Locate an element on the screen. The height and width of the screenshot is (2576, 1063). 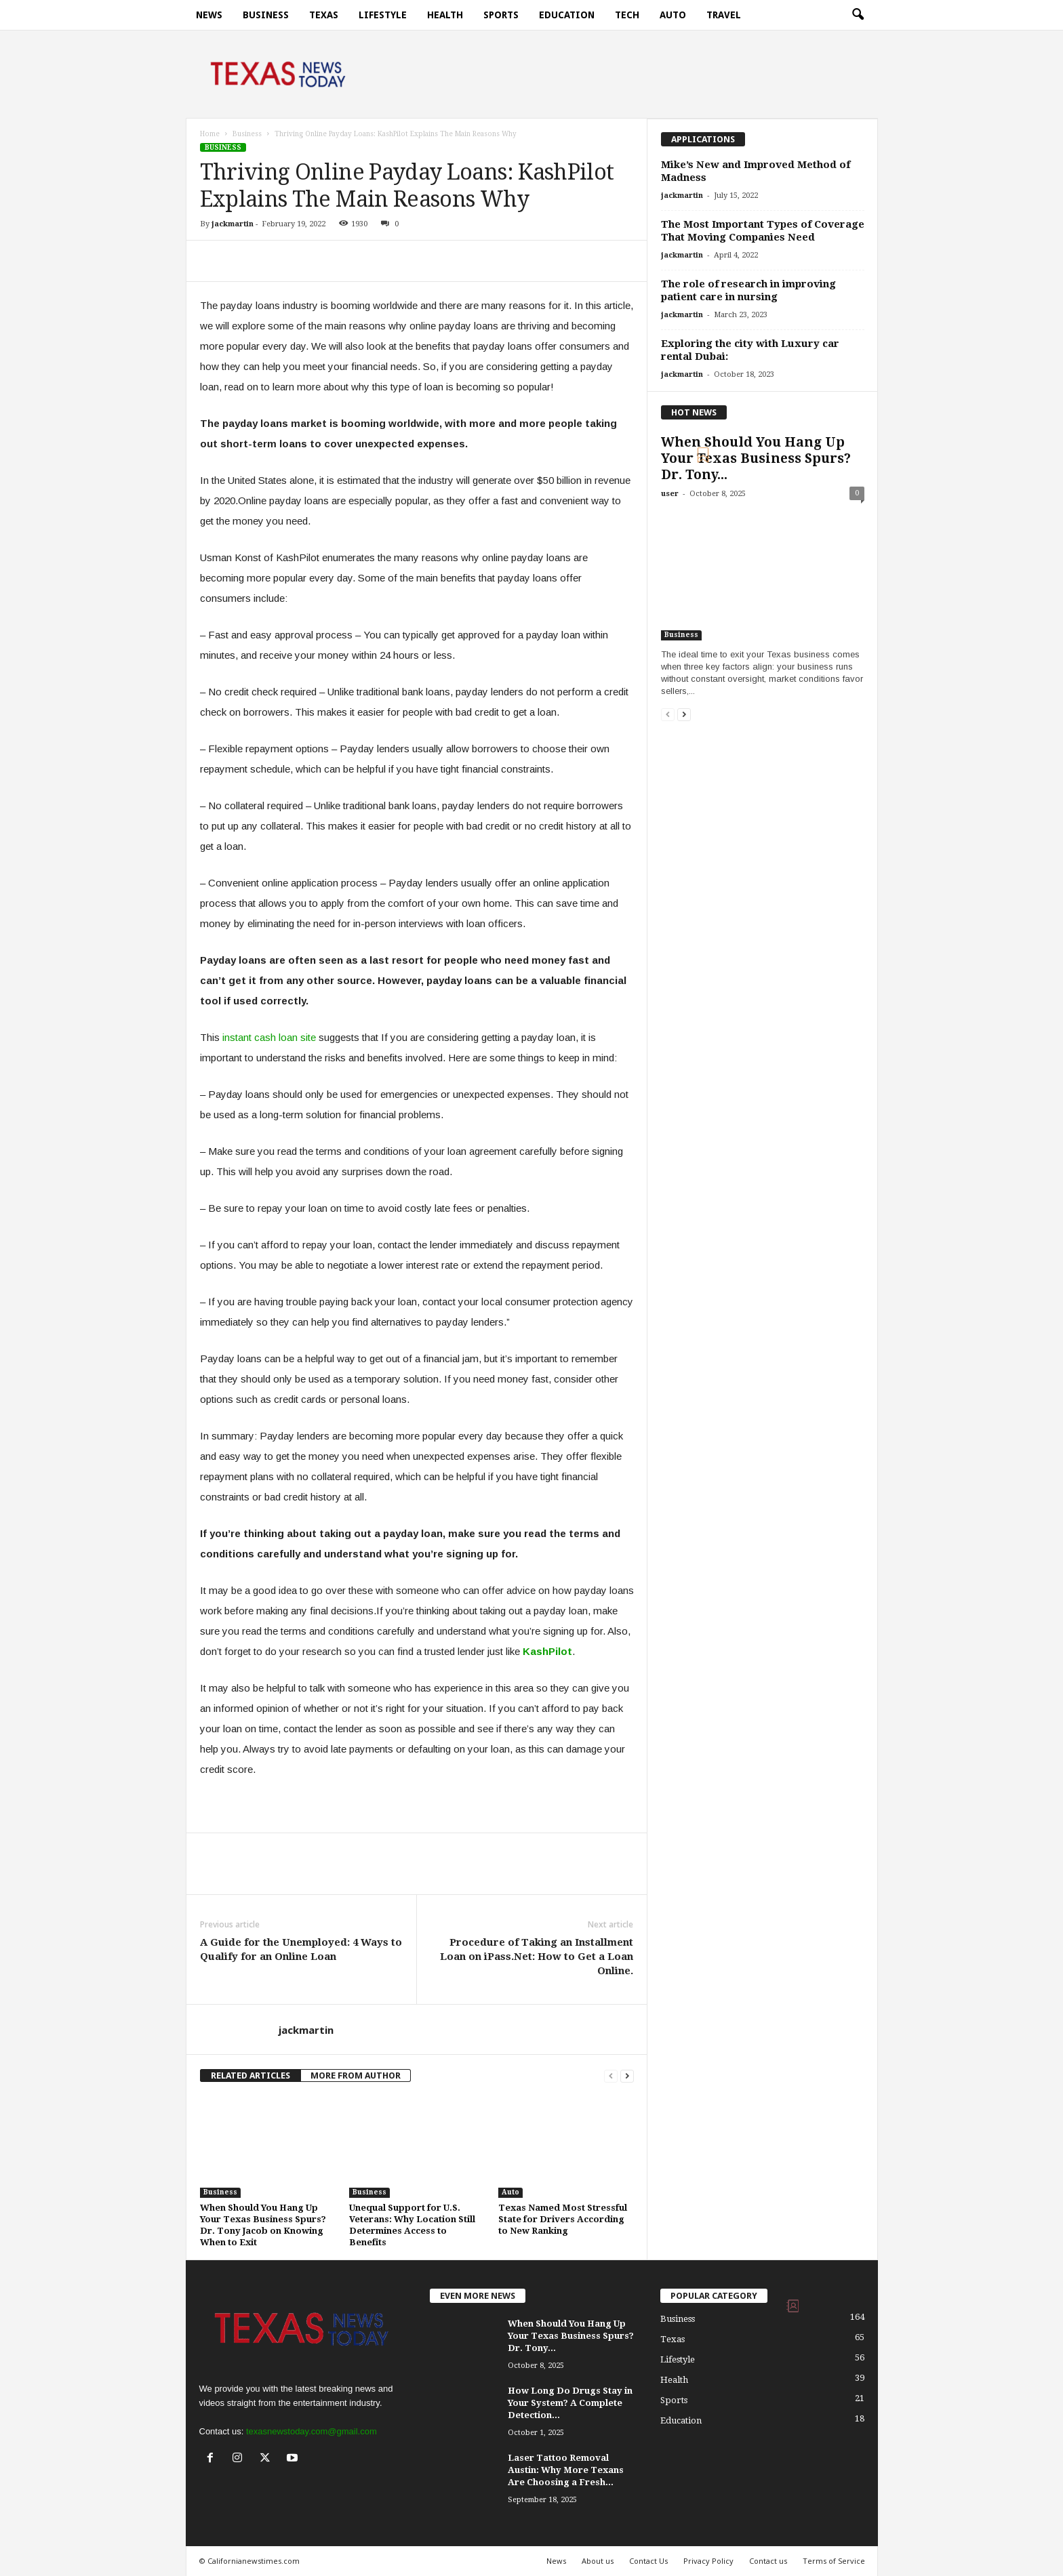
save this item for later is located at coordinates (703, 455).